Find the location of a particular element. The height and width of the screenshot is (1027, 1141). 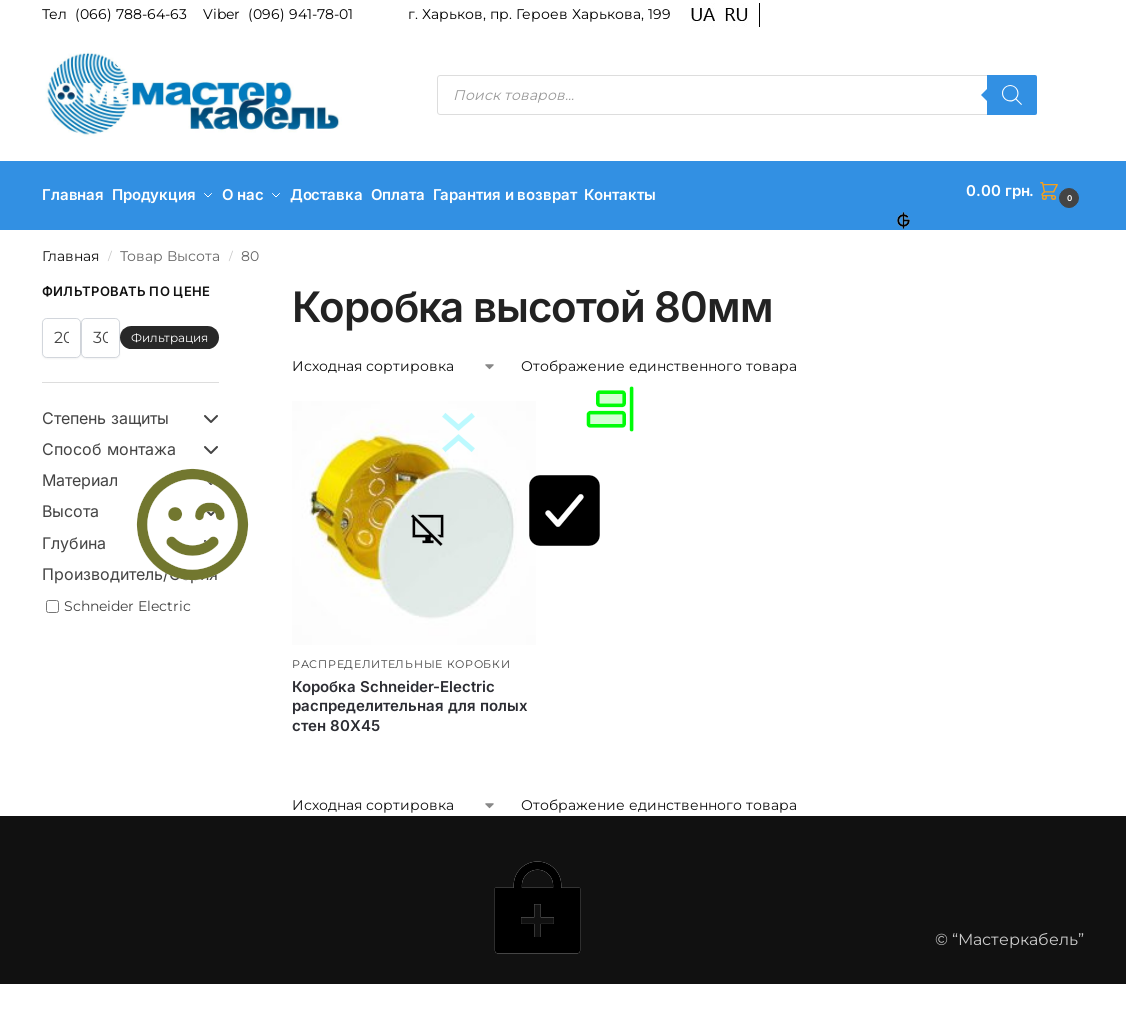

desktop access is currently disabled is located at coordinates (428, 529).